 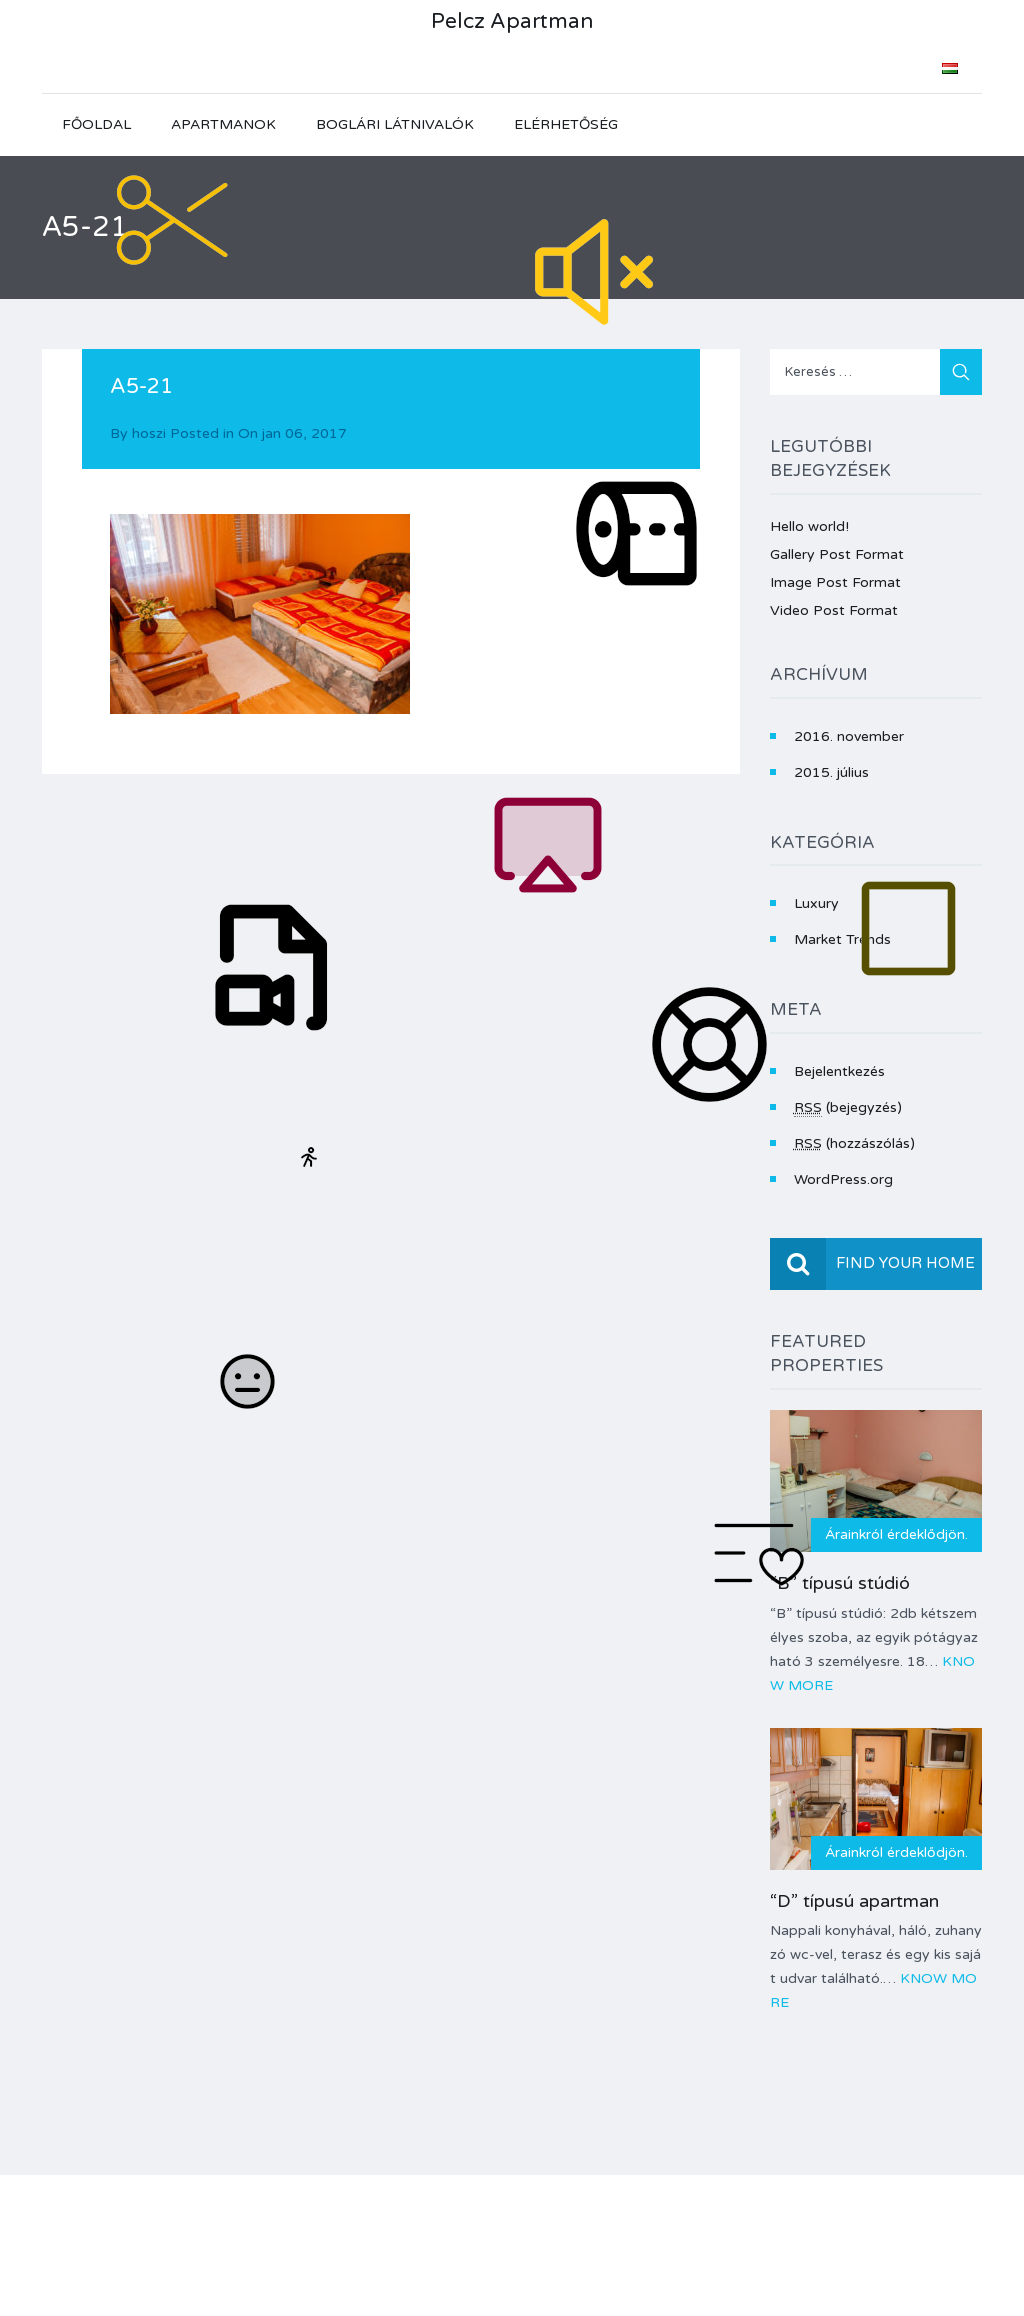 I want to click on indicates walking directions or pedestrian mode, so click(x=309, y=1157).